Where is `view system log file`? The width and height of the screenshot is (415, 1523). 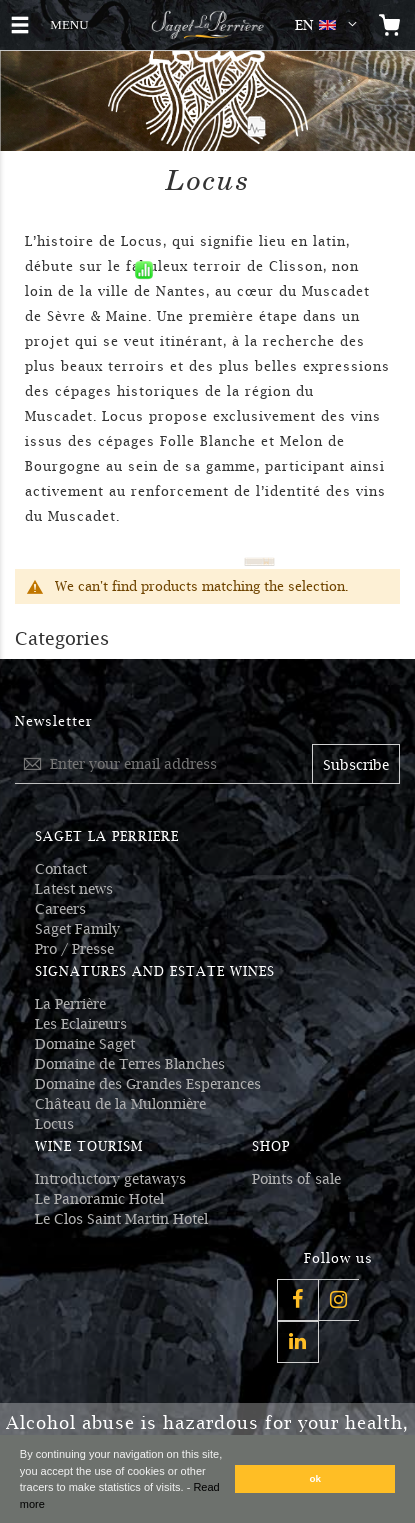
view system log file is located at coordinates (256, 126).